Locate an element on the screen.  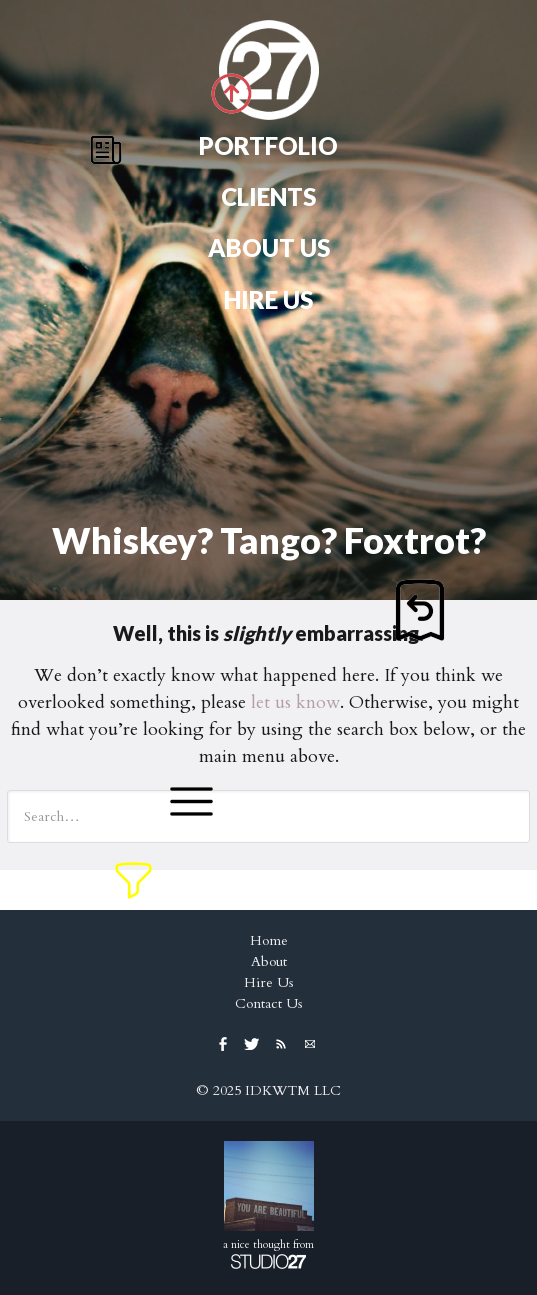
open navigation menu is located at coordinates (191, 801).